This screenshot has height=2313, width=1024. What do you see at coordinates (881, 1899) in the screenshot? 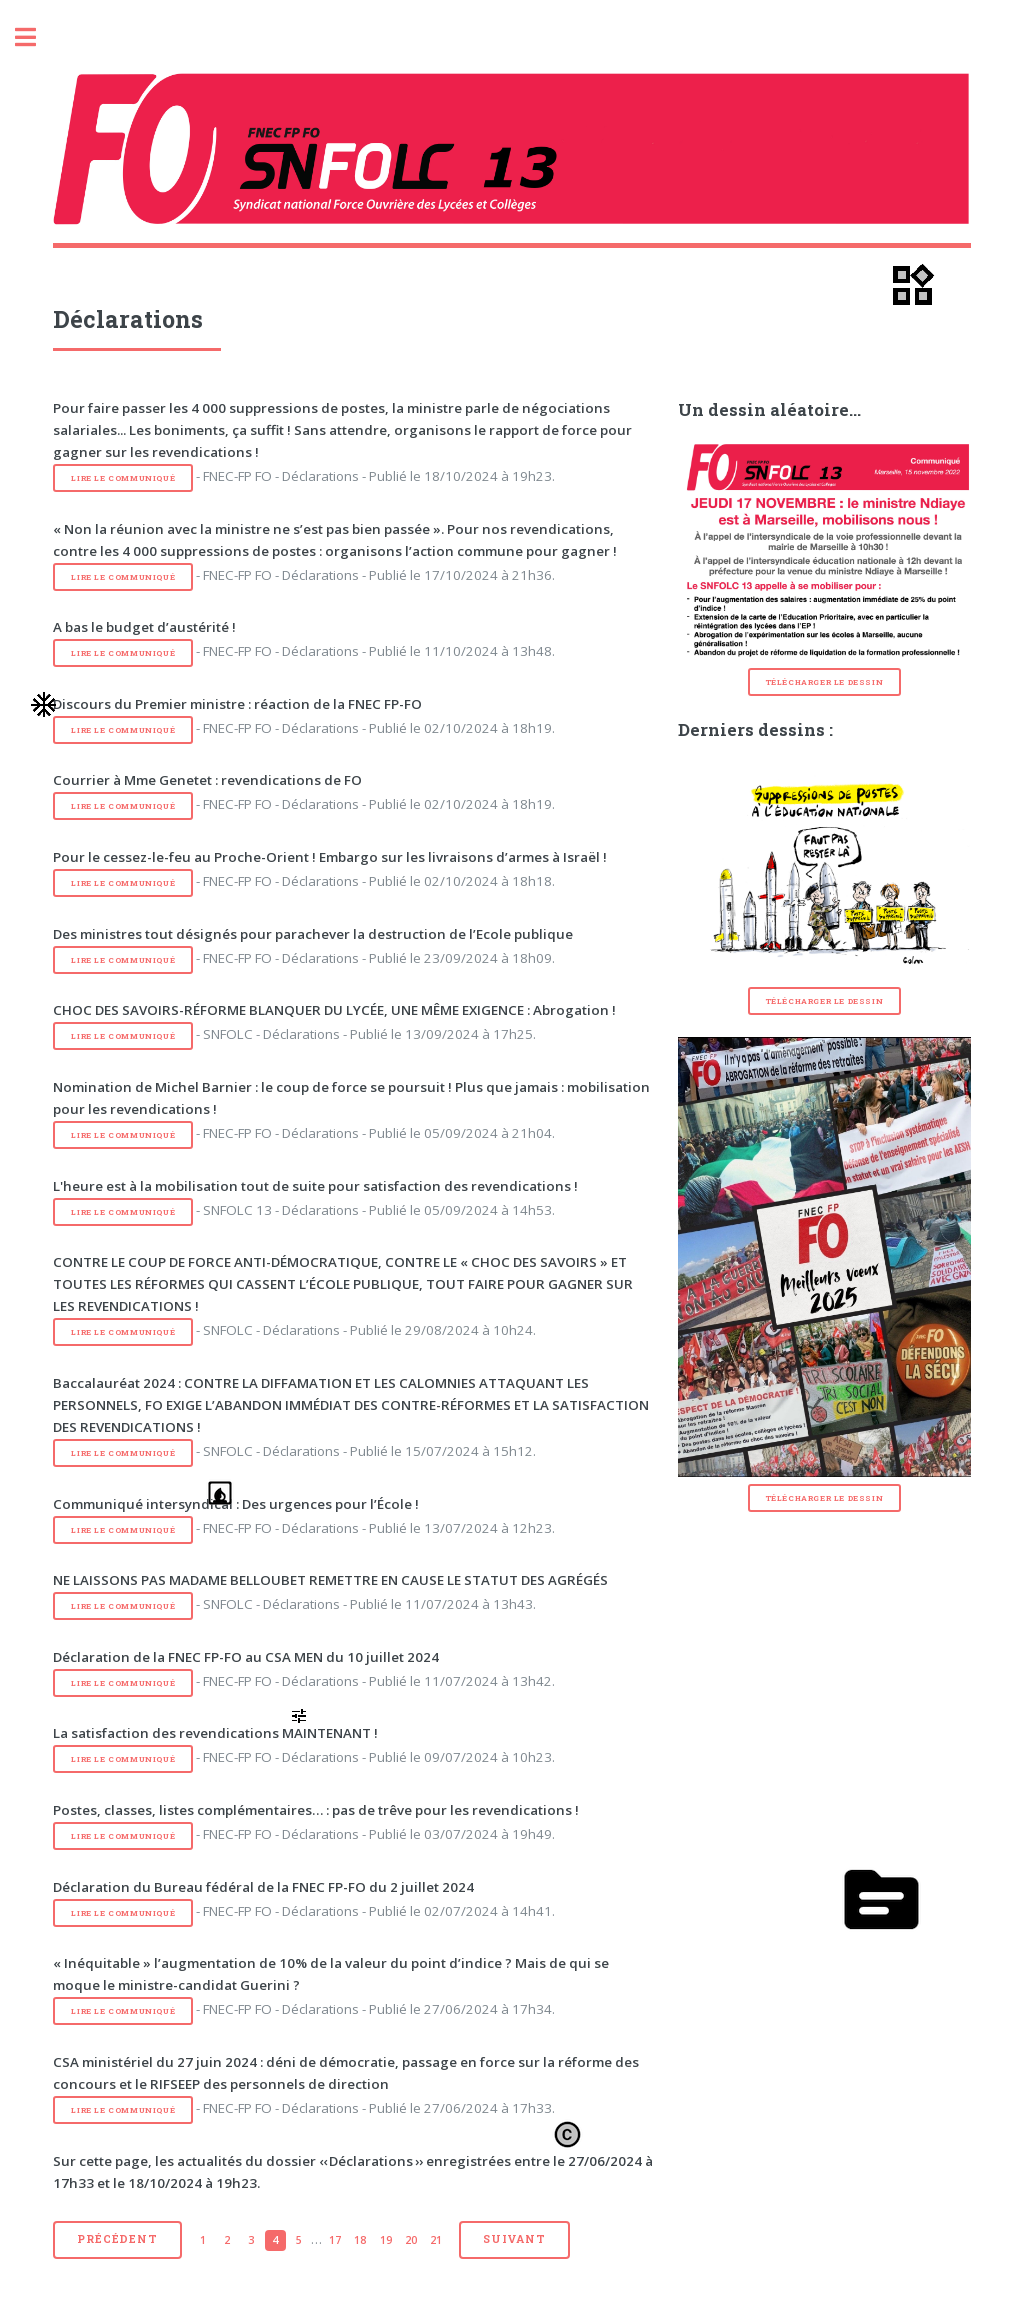
I see `open topic or file folder` at bounding box center [881, 1899].